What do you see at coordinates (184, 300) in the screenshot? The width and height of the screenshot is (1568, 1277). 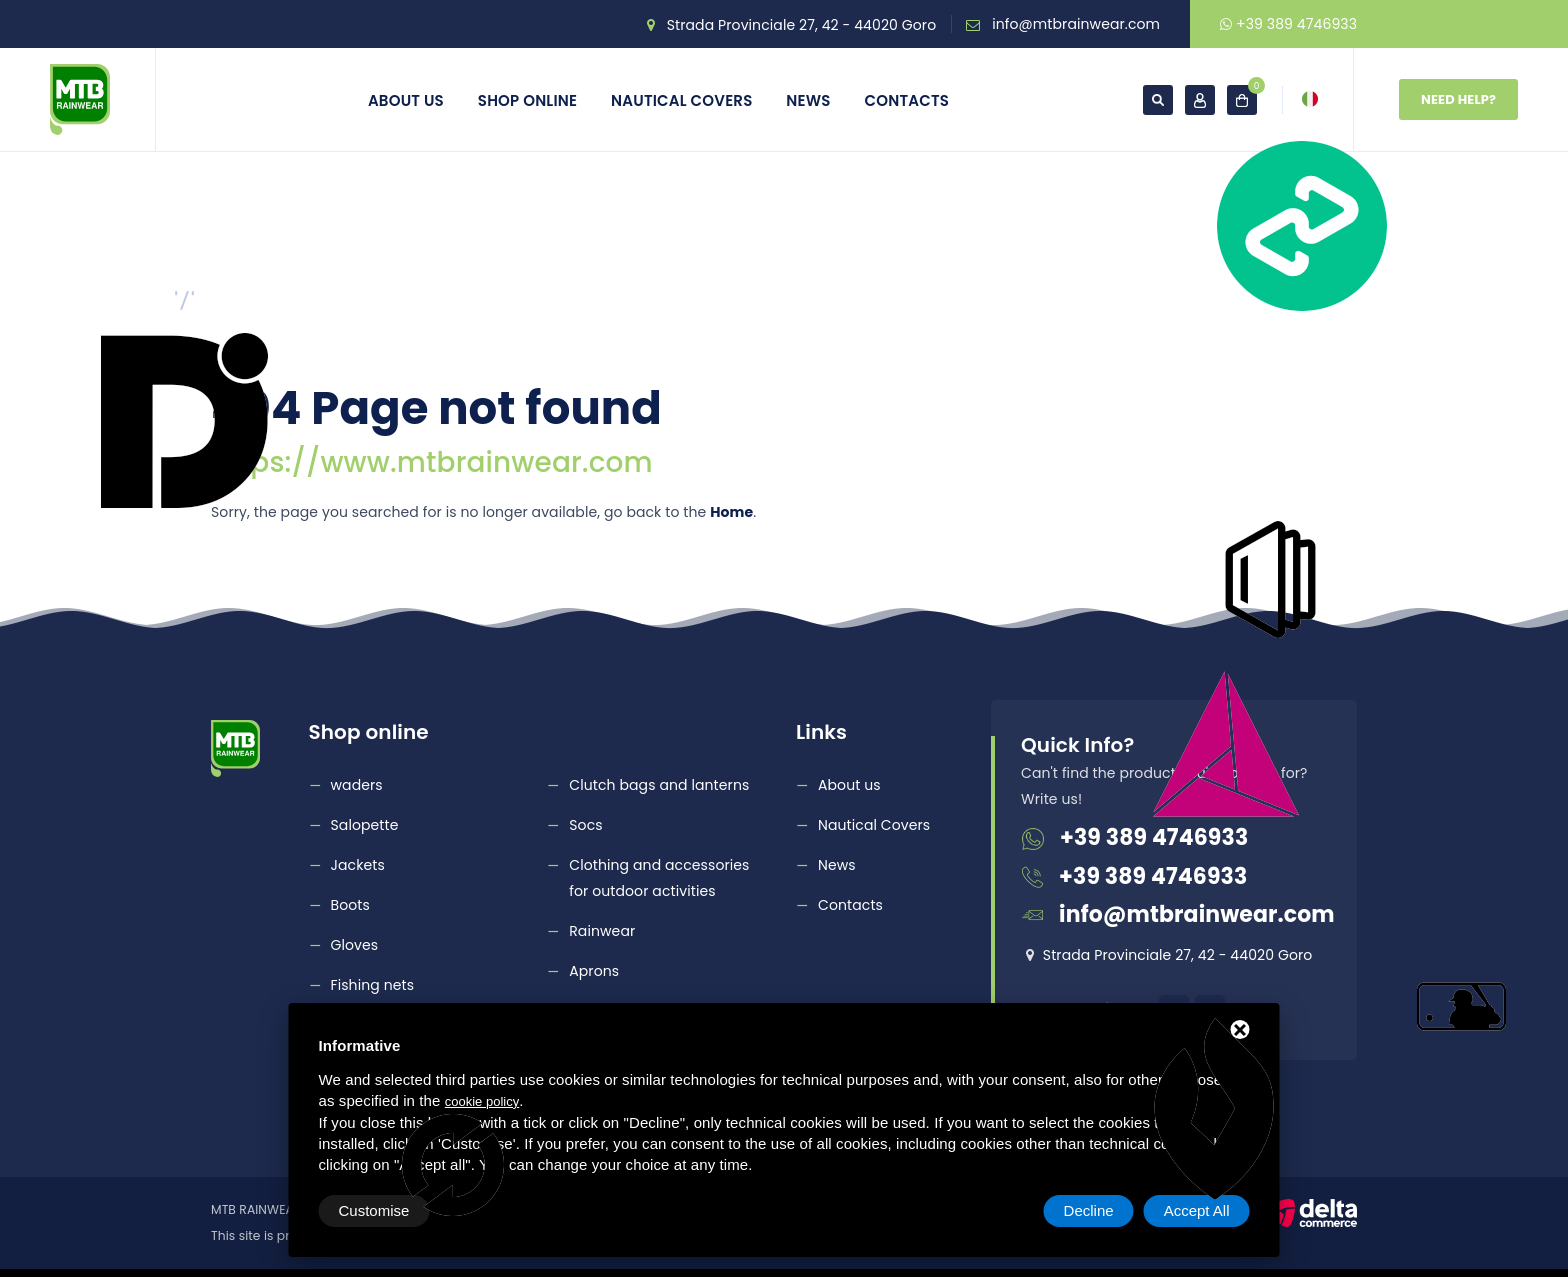 I see `access slash commands menu` at bounding box center [184, 300].